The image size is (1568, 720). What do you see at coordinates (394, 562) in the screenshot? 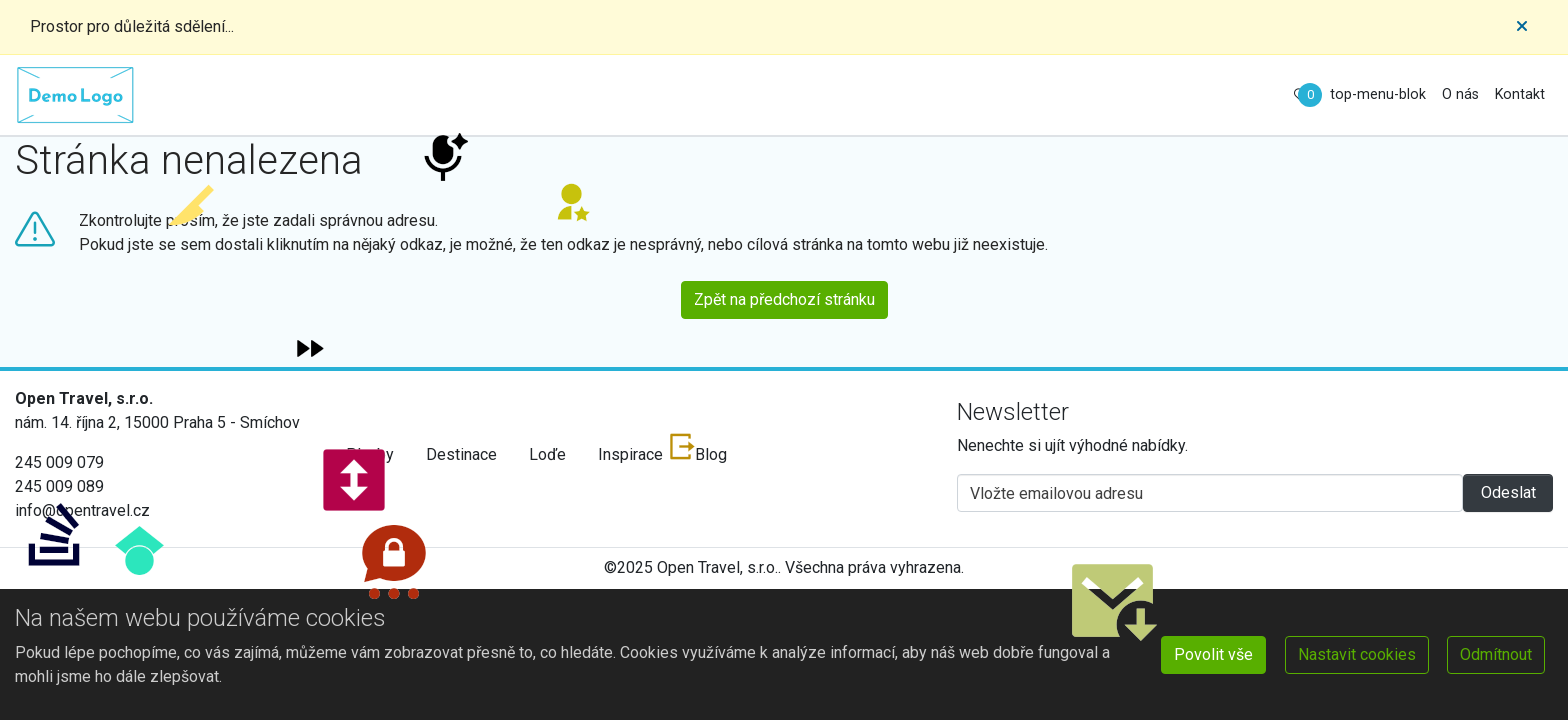
I see `open Threema secure messaging app` at bounding box center [394, 562].